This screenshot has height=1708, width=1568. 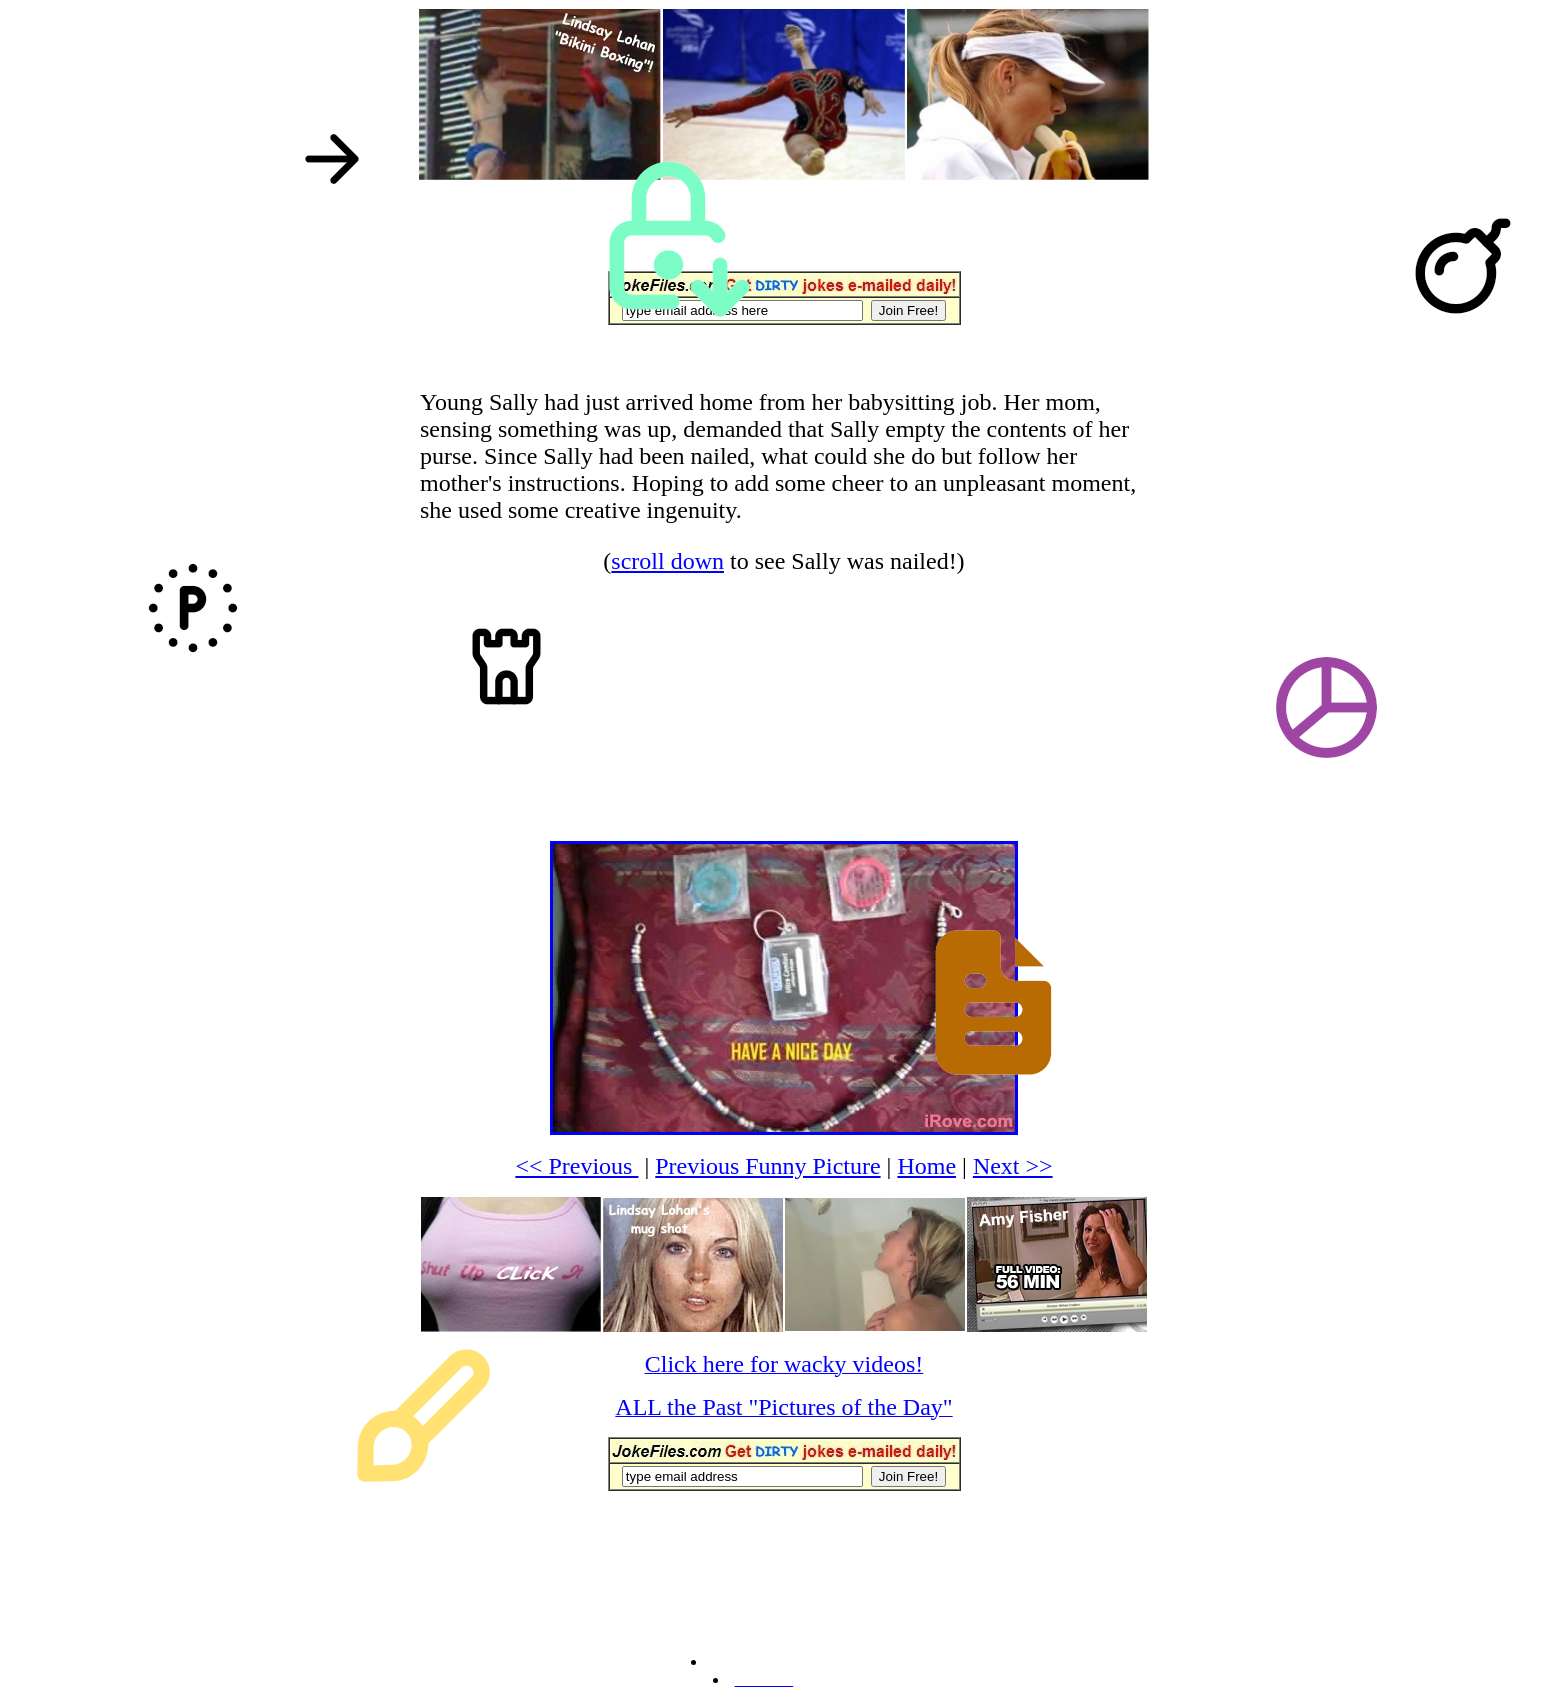 What do you see at coordinates (423, 1415) in the screenshot?
I see `access drawing or painting tools` at bounding box center [423, 1415].